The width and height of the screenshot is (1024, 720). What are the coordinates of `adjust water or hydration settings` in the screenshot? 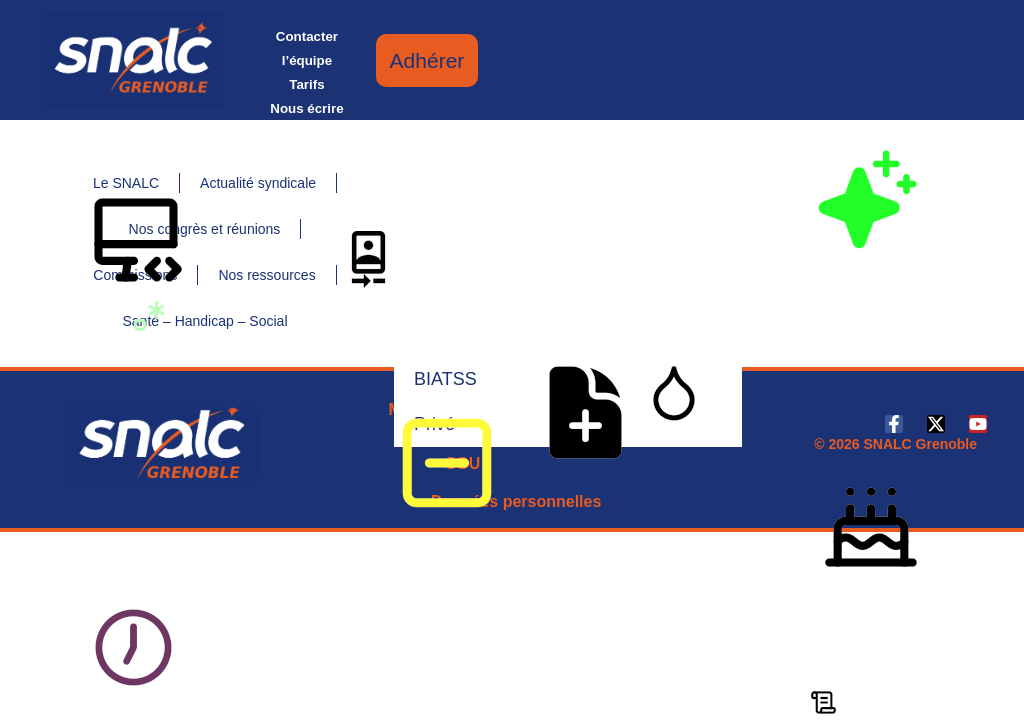 It's located at (674, 392).